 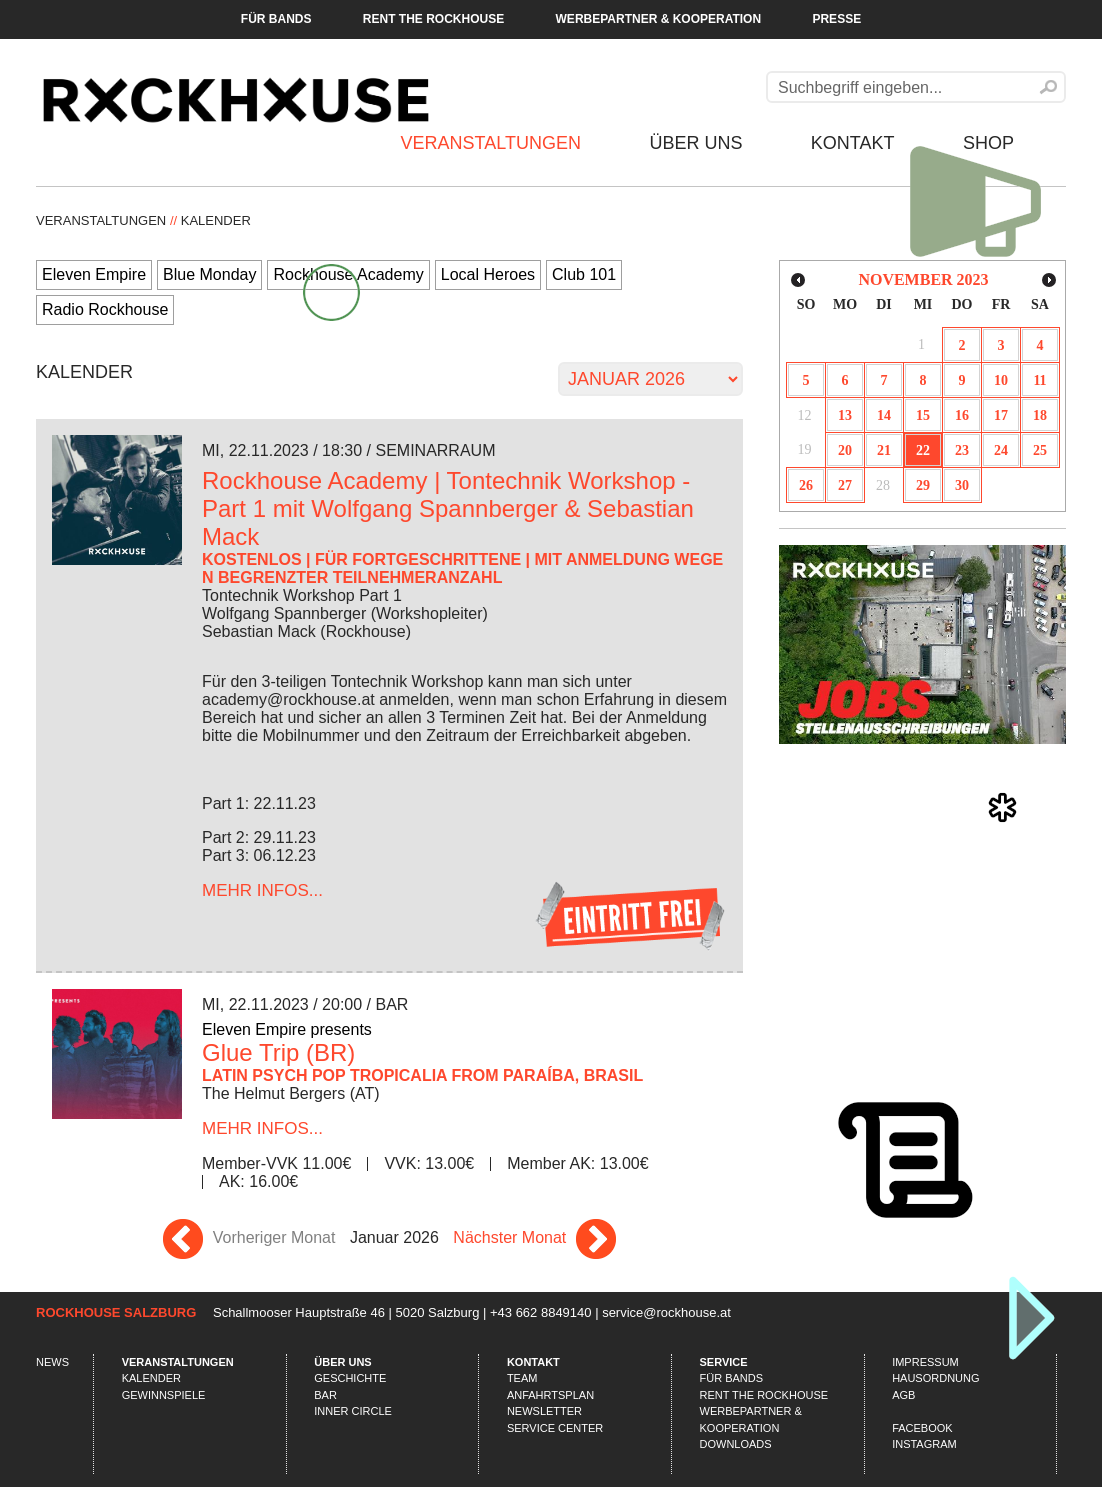 I want to click on view terms and conditions or legal documents, so click(x=910, y=1160).